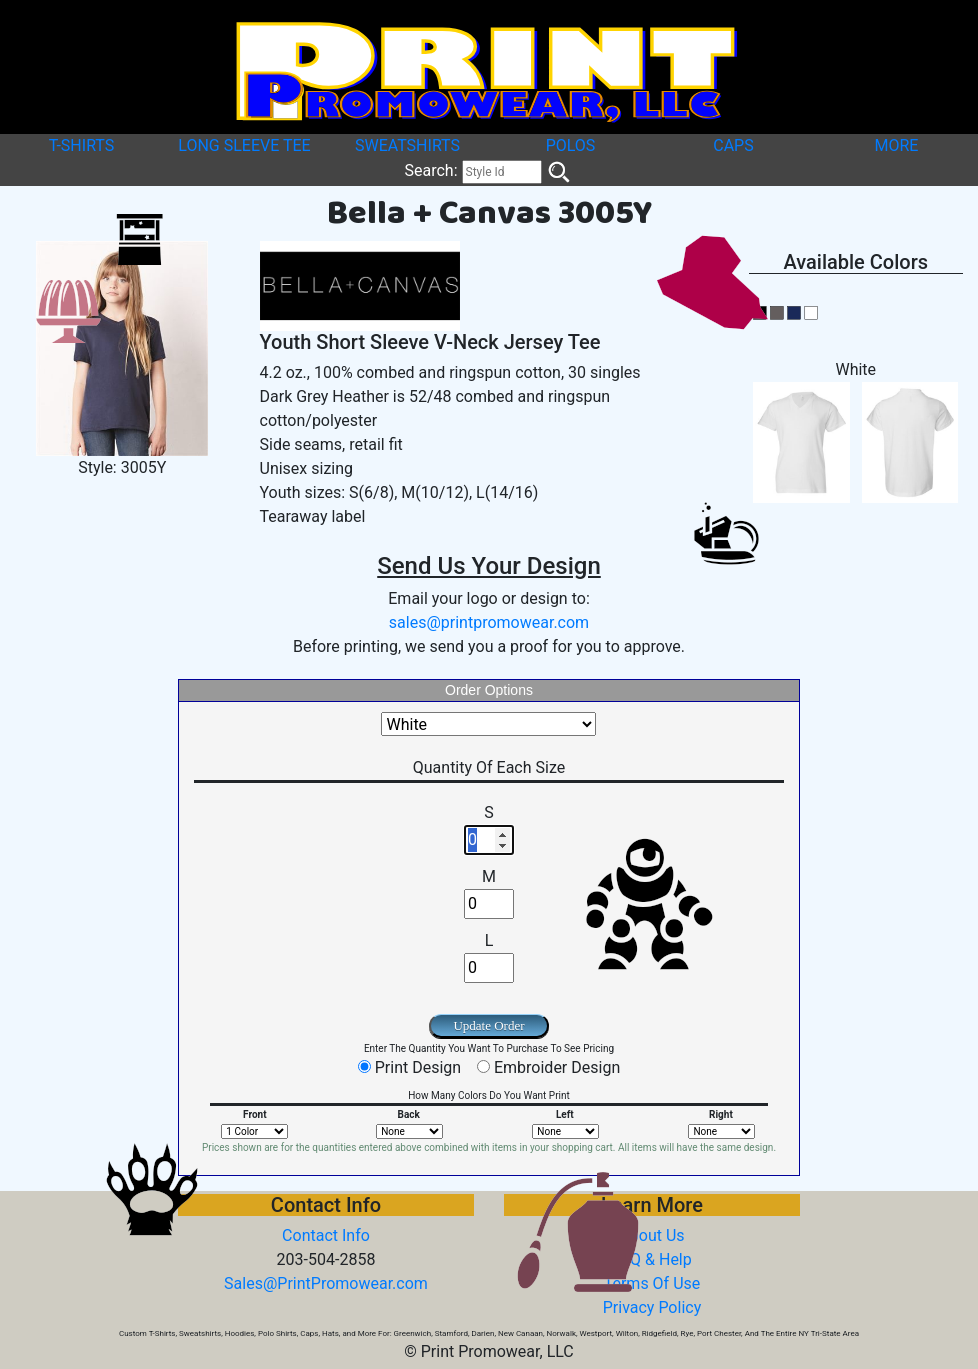 Image resolution: width=978 pixels, height=1369 pixels. Describe the element at coordinates (646, 903) in the screenshot. I see `select astronaut or space character` at that location.